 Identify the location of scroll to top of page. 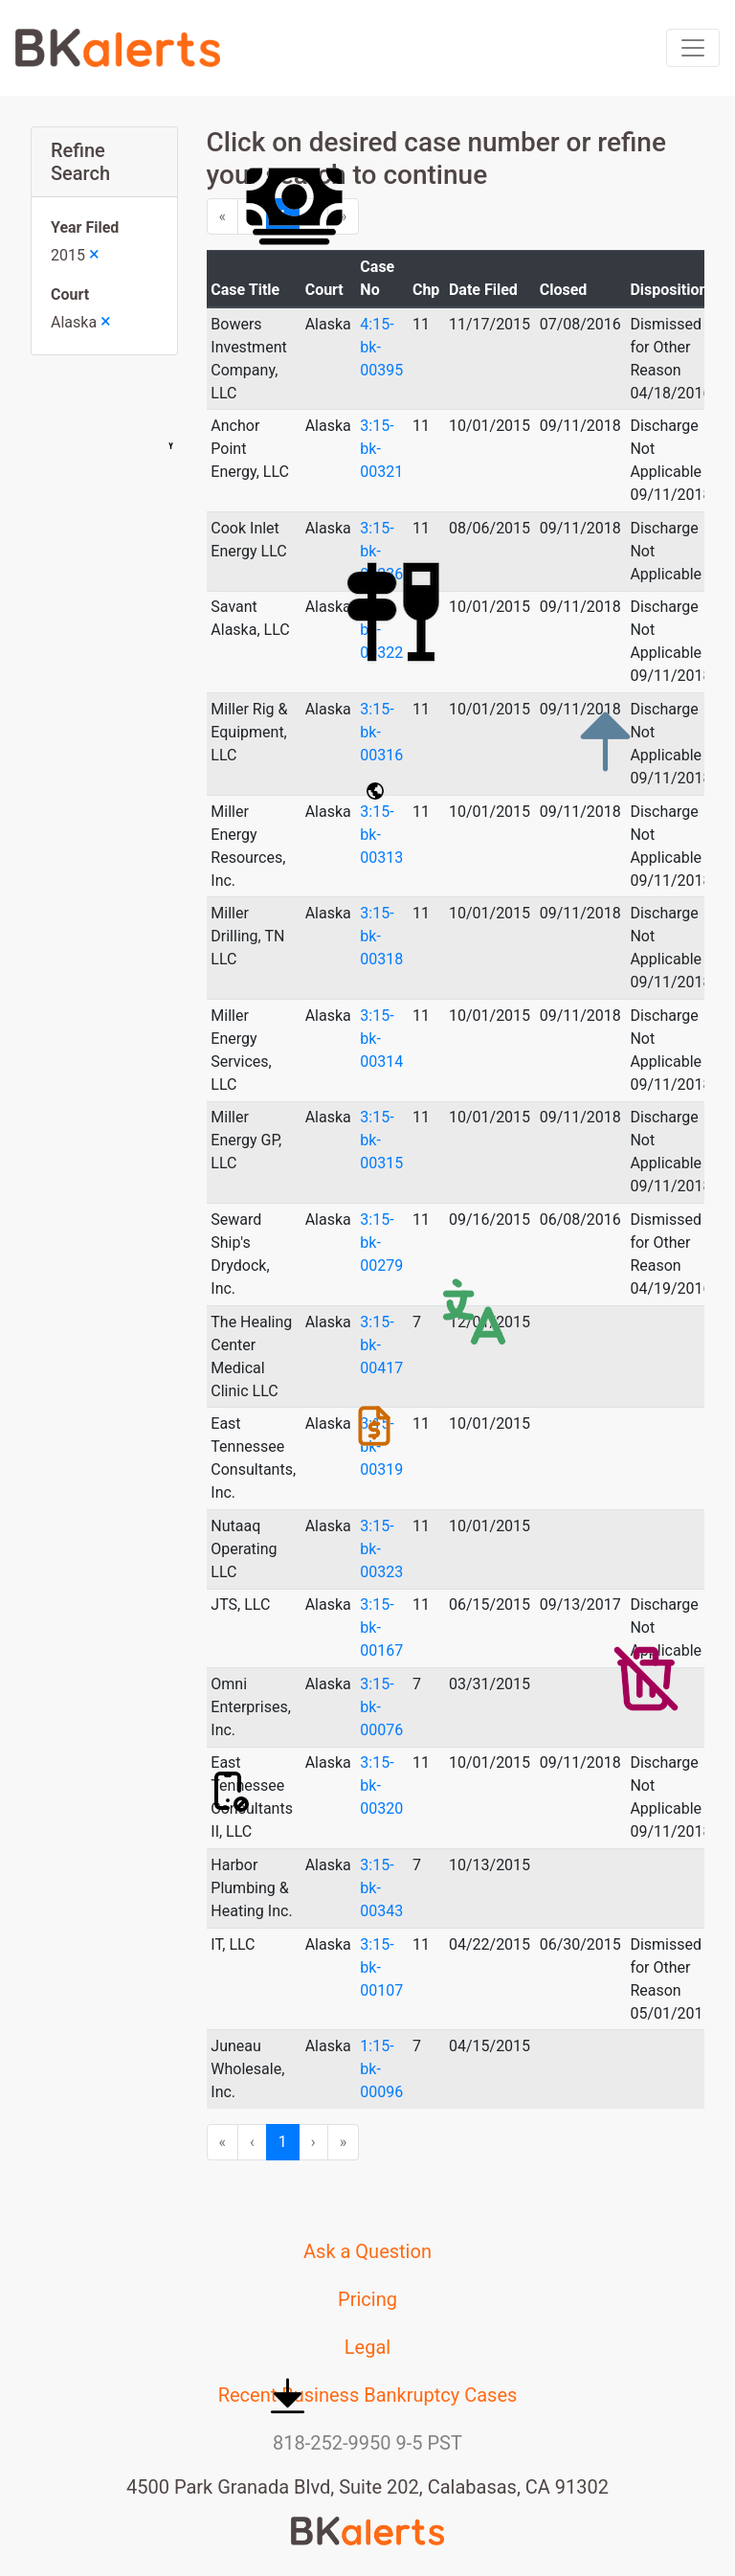
(605, 741).